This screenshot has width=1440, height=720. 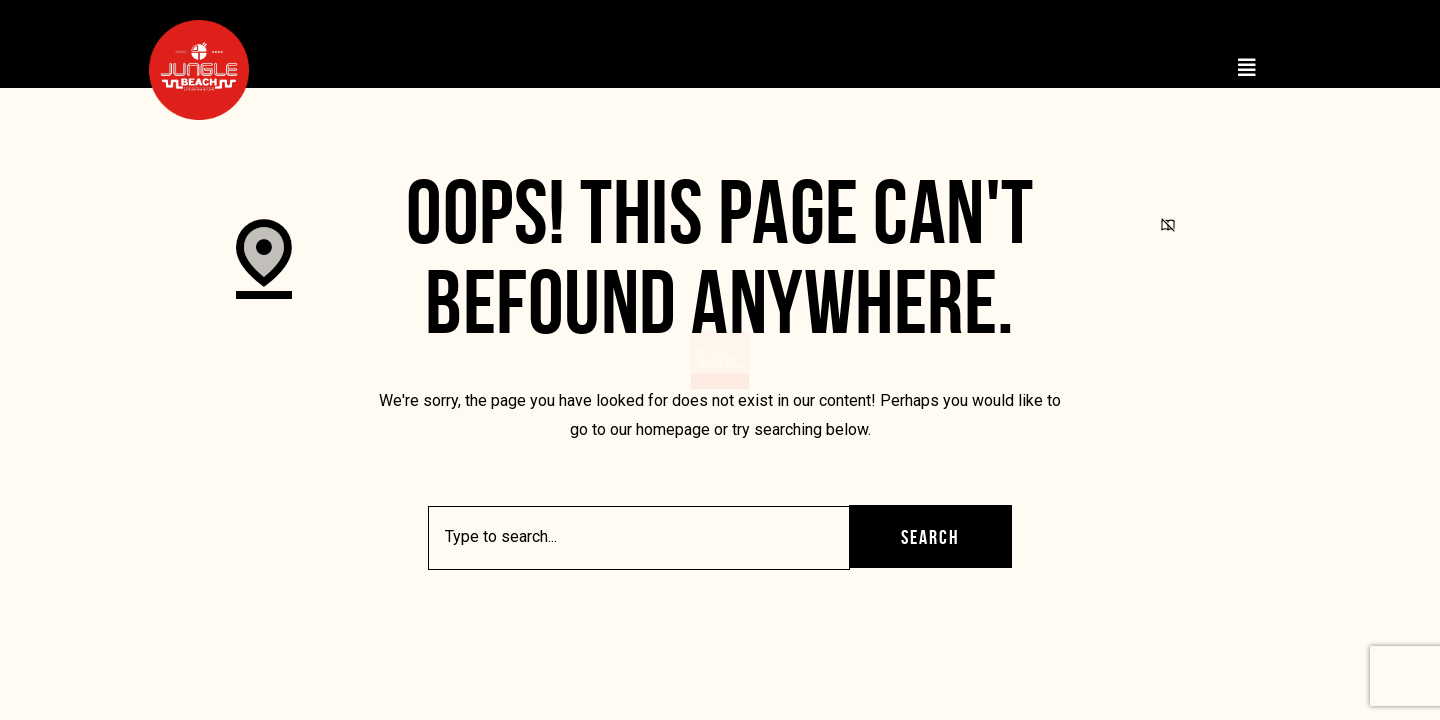 I want to click on drop a pin on the map, so click(x=264, y=259).